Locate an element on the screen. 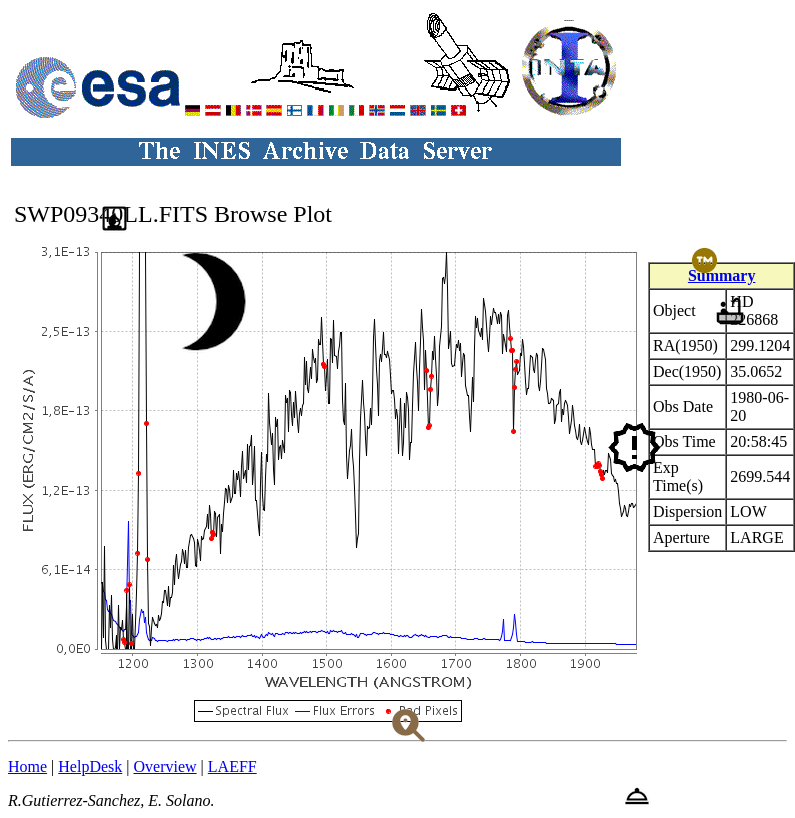 This screenshot has width=795, height=818. toggle dark mode or night theme is located at coordinates (211, 301).